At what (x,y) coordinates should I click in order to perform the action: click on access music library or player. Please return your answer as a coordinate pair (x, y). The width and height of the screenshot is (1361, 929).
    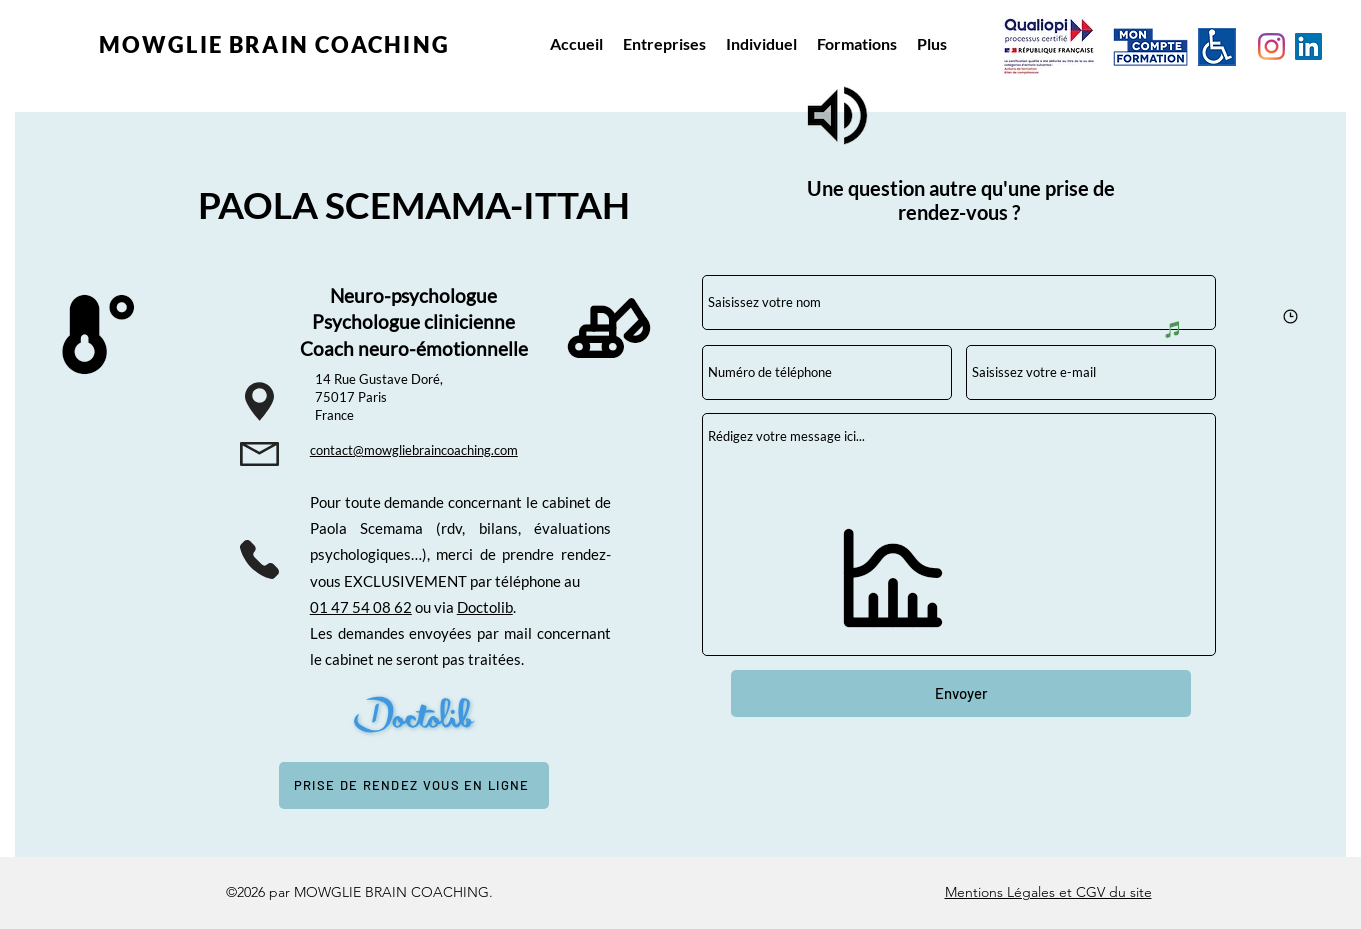
    Looking at the image, I should click on (1172, 329).